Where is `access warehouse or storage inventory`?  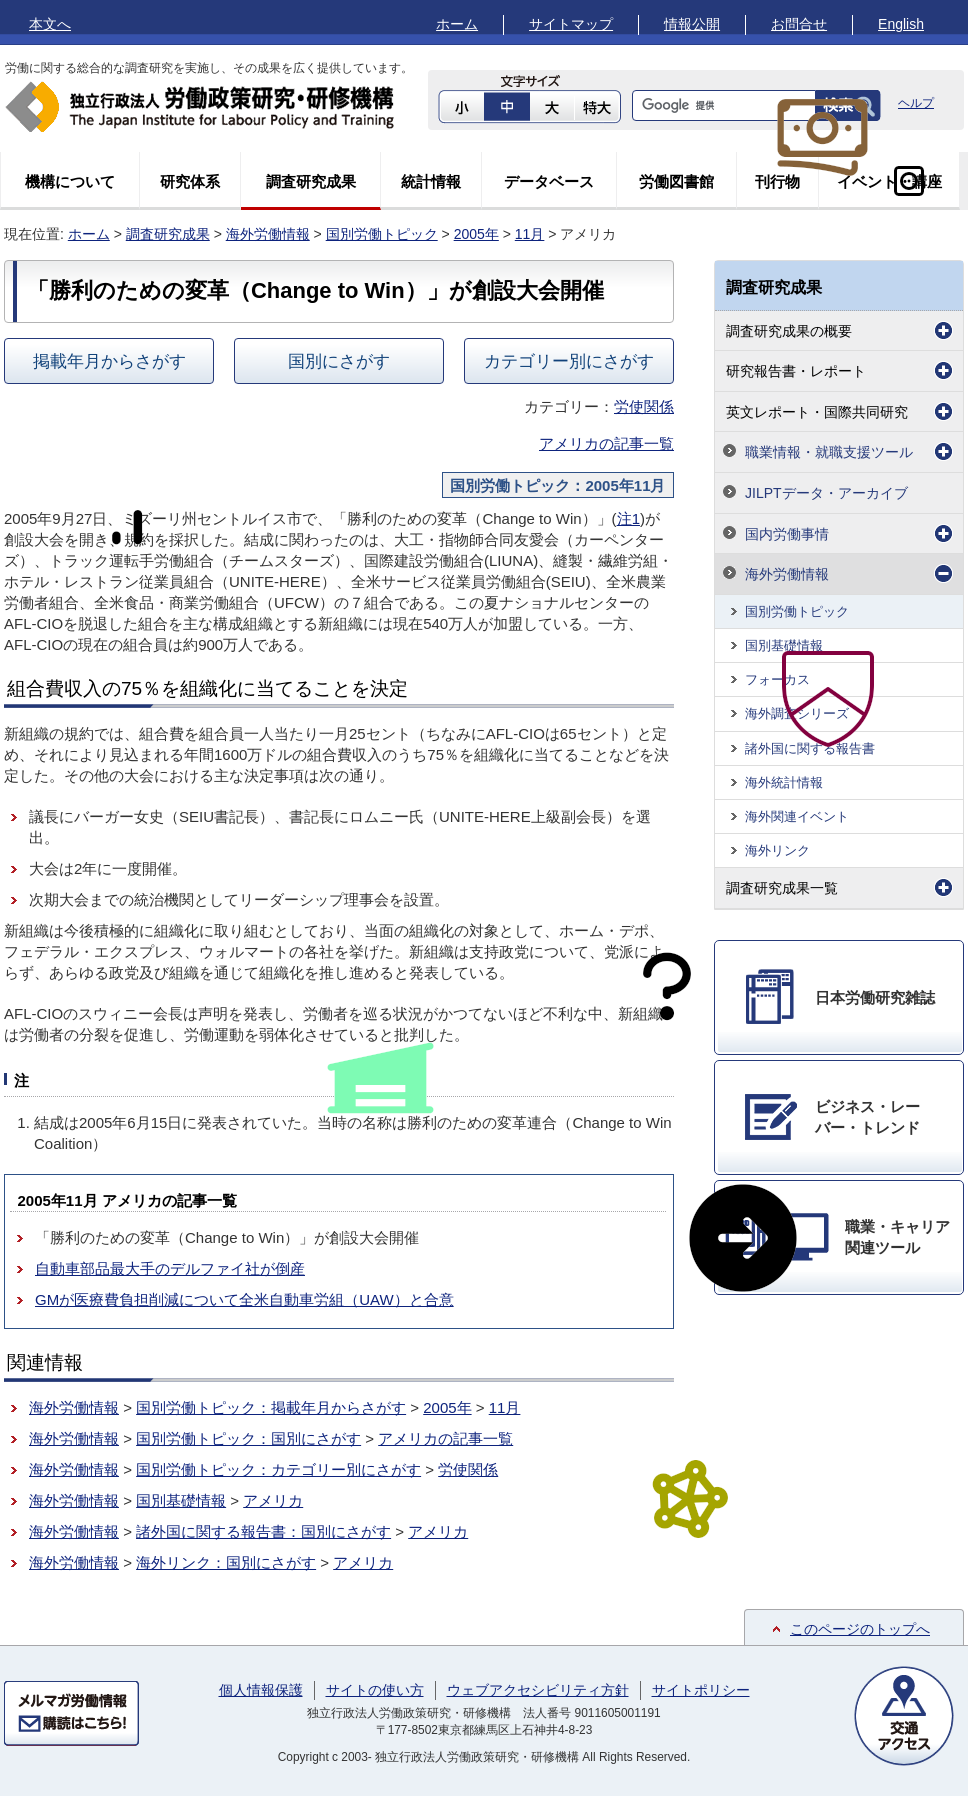
access warehouse or storage inventory is located at coordinates (380, 1081).